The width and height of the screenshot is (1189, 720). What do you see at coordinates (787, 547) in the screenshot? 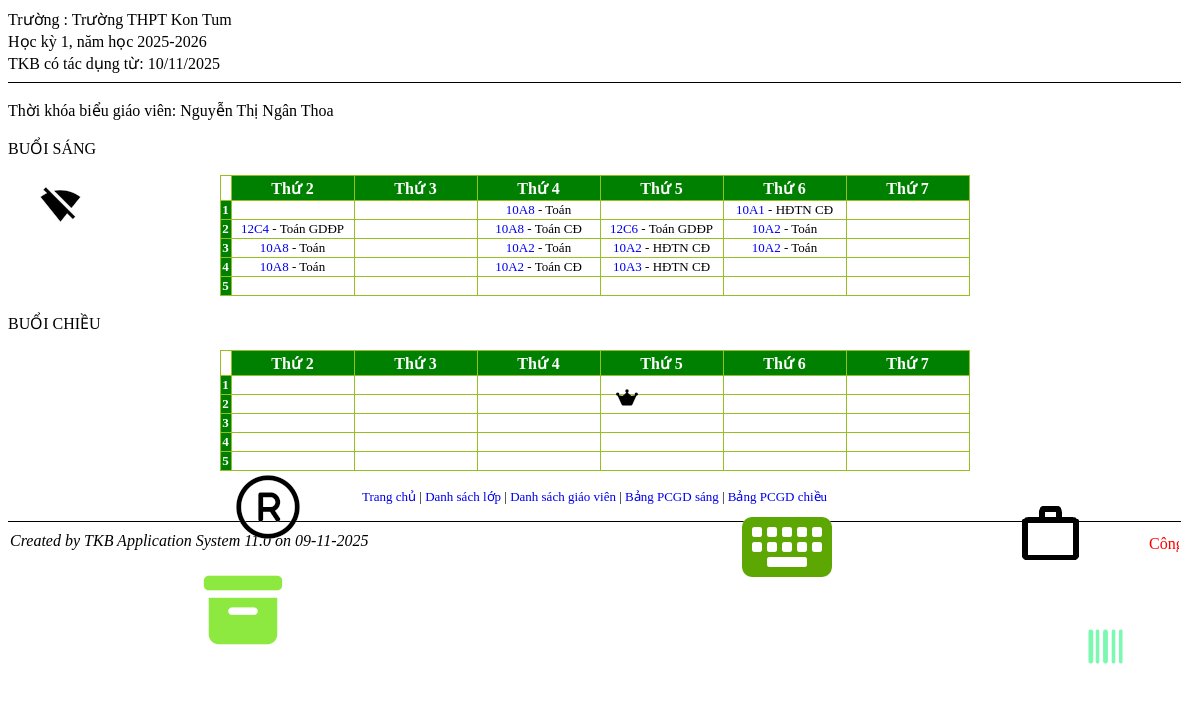
I see `open the on-screen keyboard` at bounding box center [787, 547].